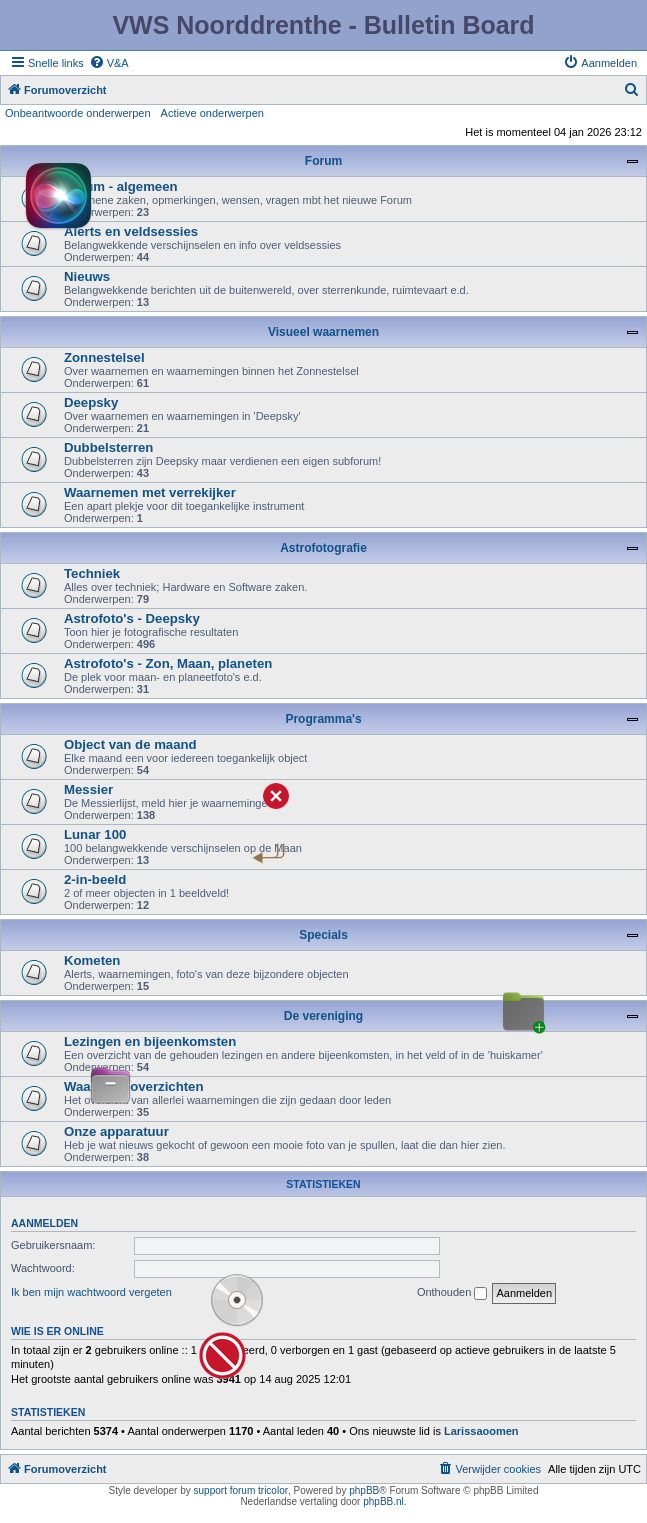 The image size is (647, 1523). Describe the element at coordinates (110, 1085) in the screenshot. I see `open the file manager application` at that location.